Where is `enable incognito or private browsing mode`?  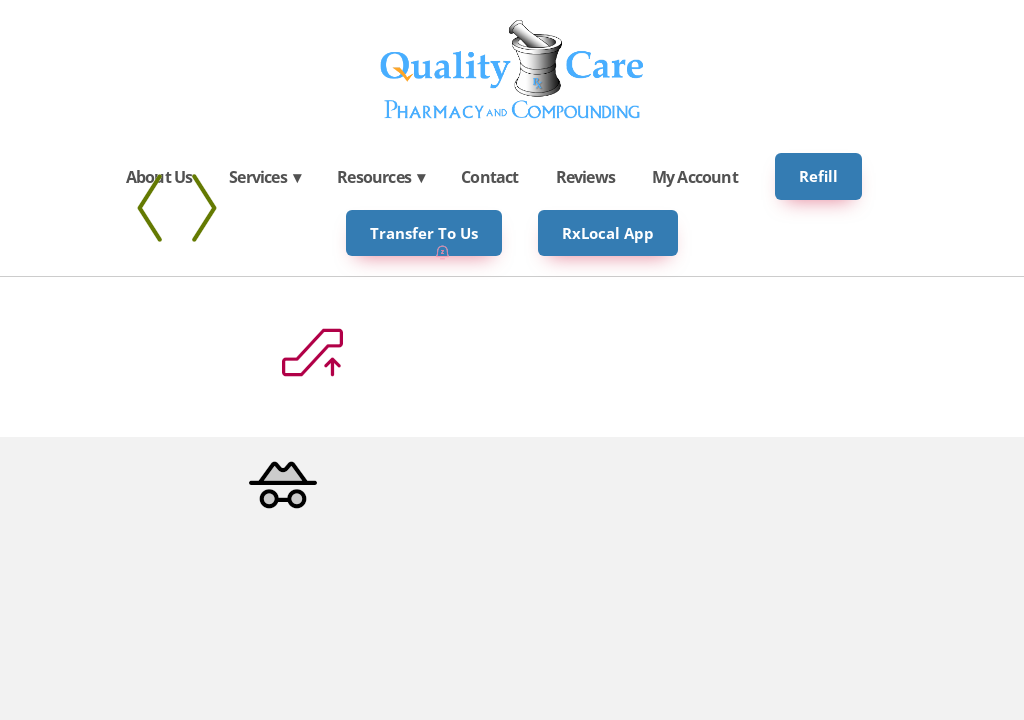 enable incognito or private browsing mode is located at coordinates (283, 485).